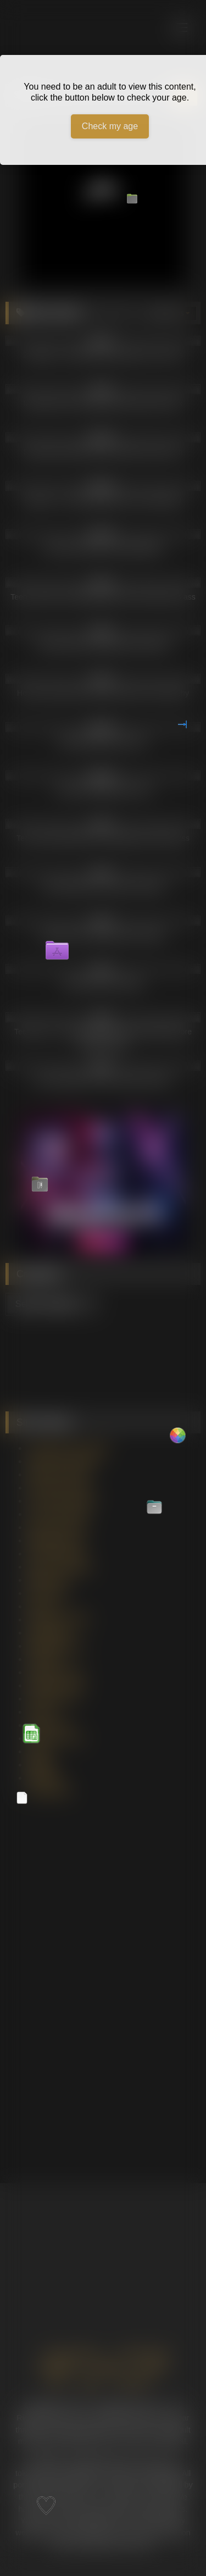 This screenshot has width=206, height=2576. Describe the element at coordinates (22, 1798) in the screenshot. I see `indicates an empty or blank file` at that location.